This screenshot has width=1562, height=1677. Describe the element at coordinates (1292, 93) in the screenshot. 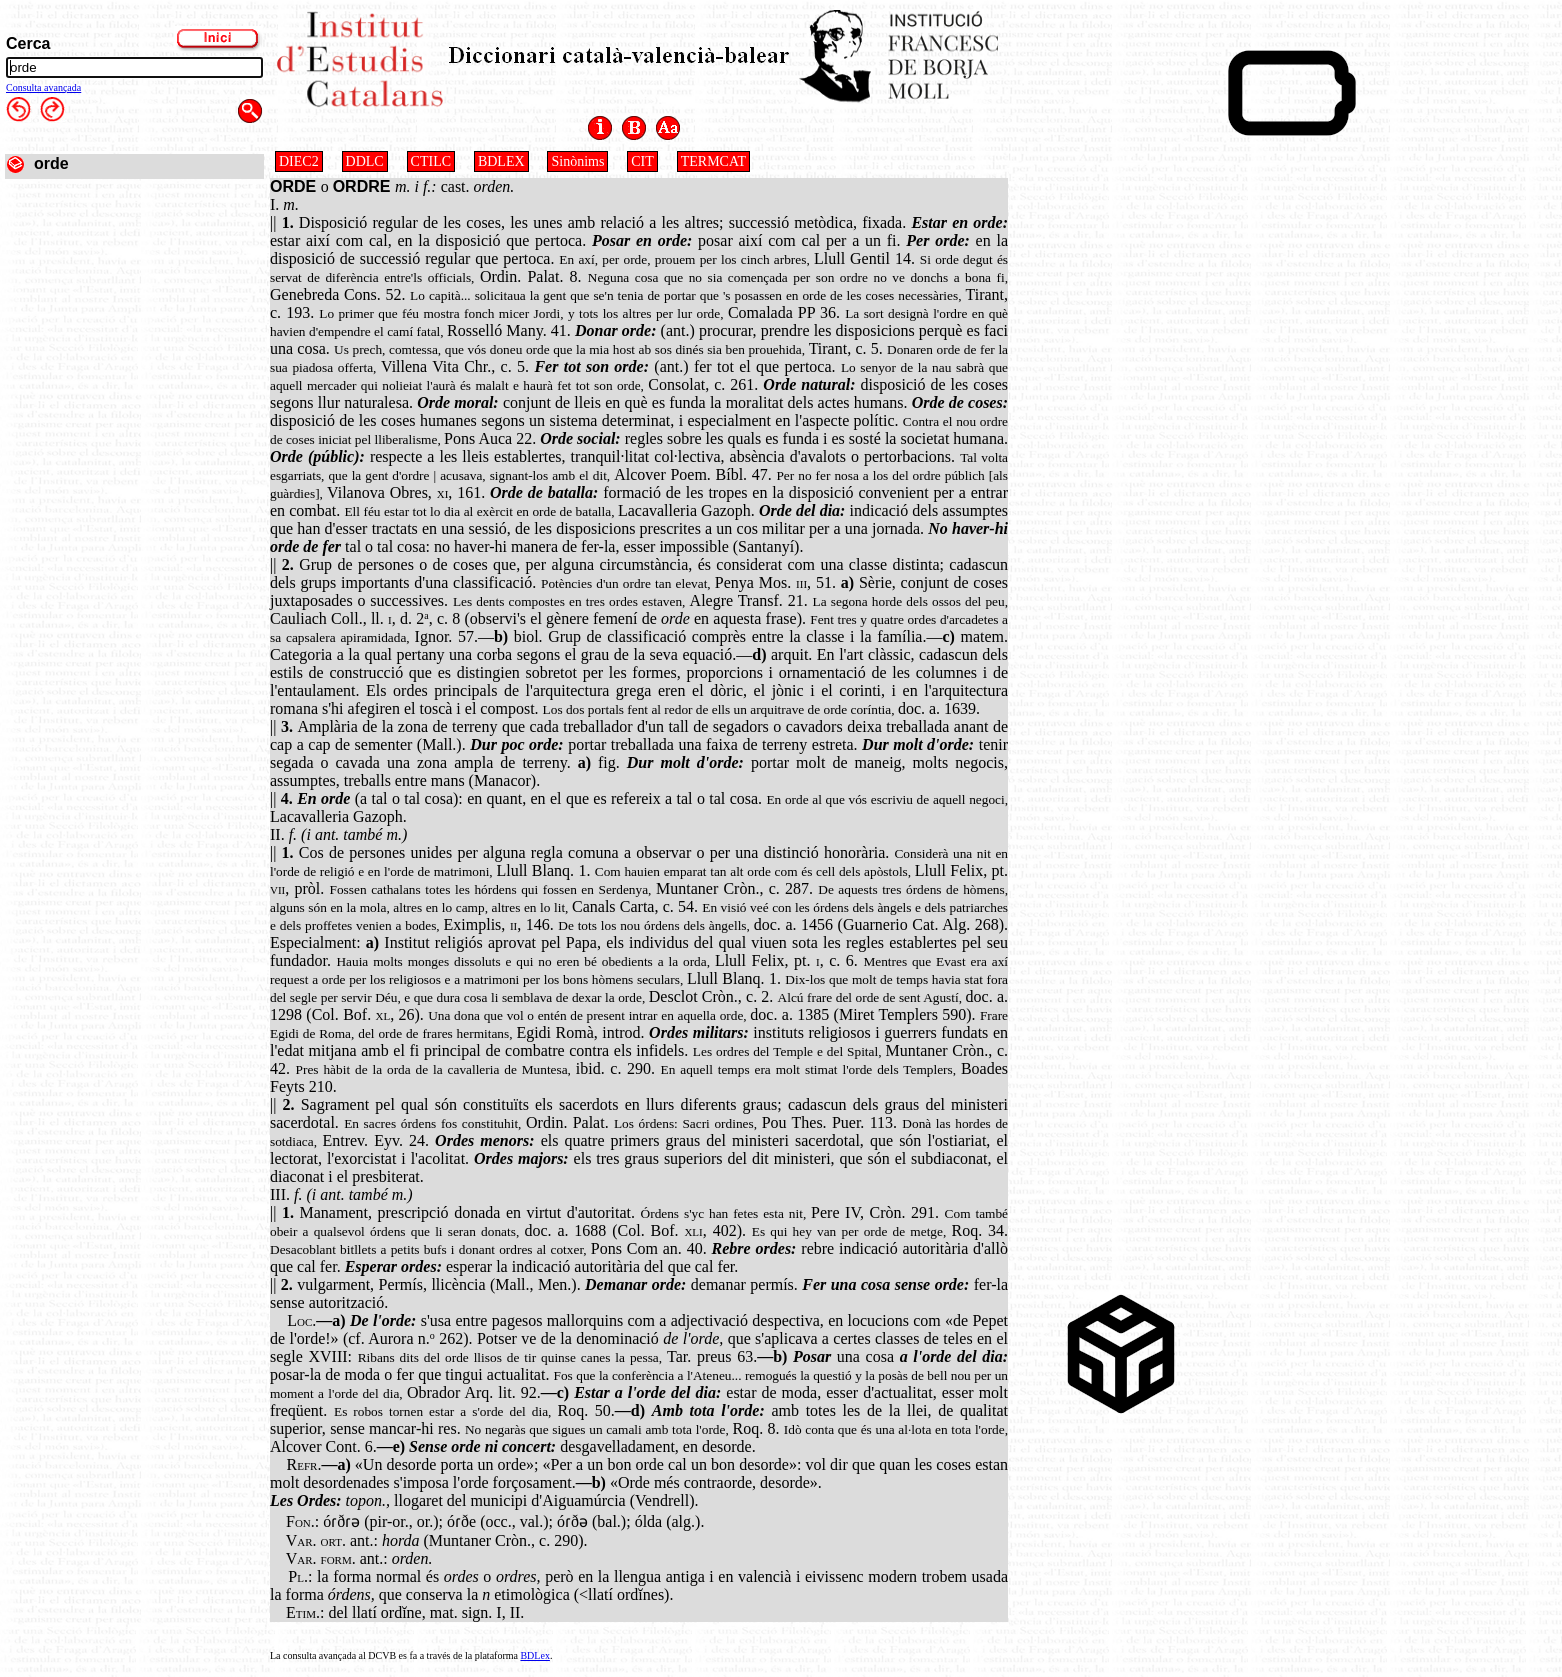

I see `indicates current battery level` at that location.